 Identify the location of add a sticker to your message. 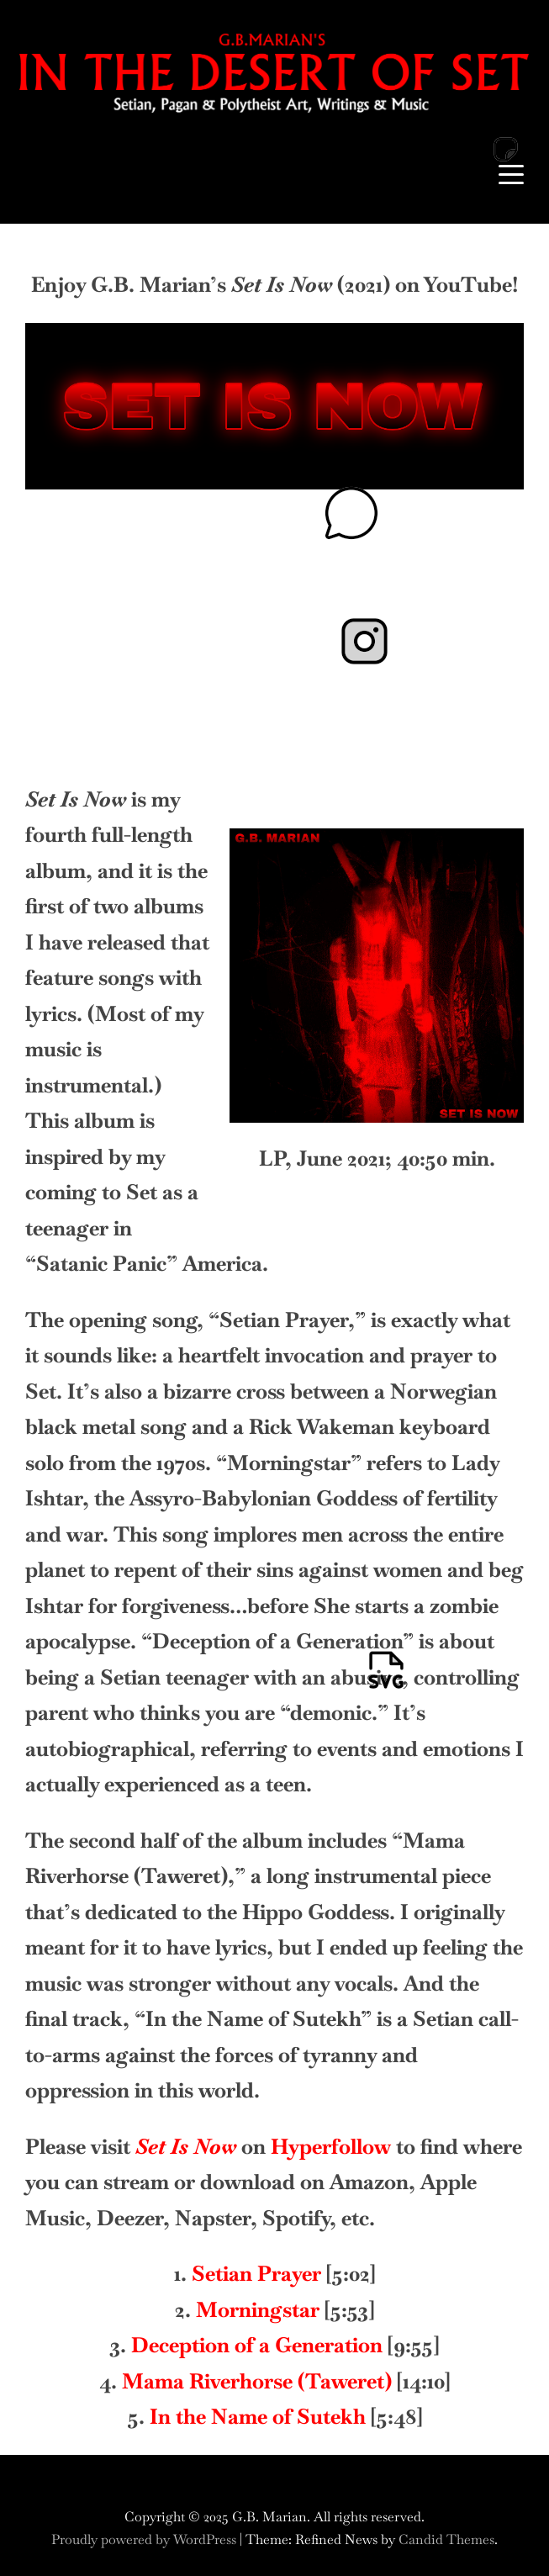
(505, 149).